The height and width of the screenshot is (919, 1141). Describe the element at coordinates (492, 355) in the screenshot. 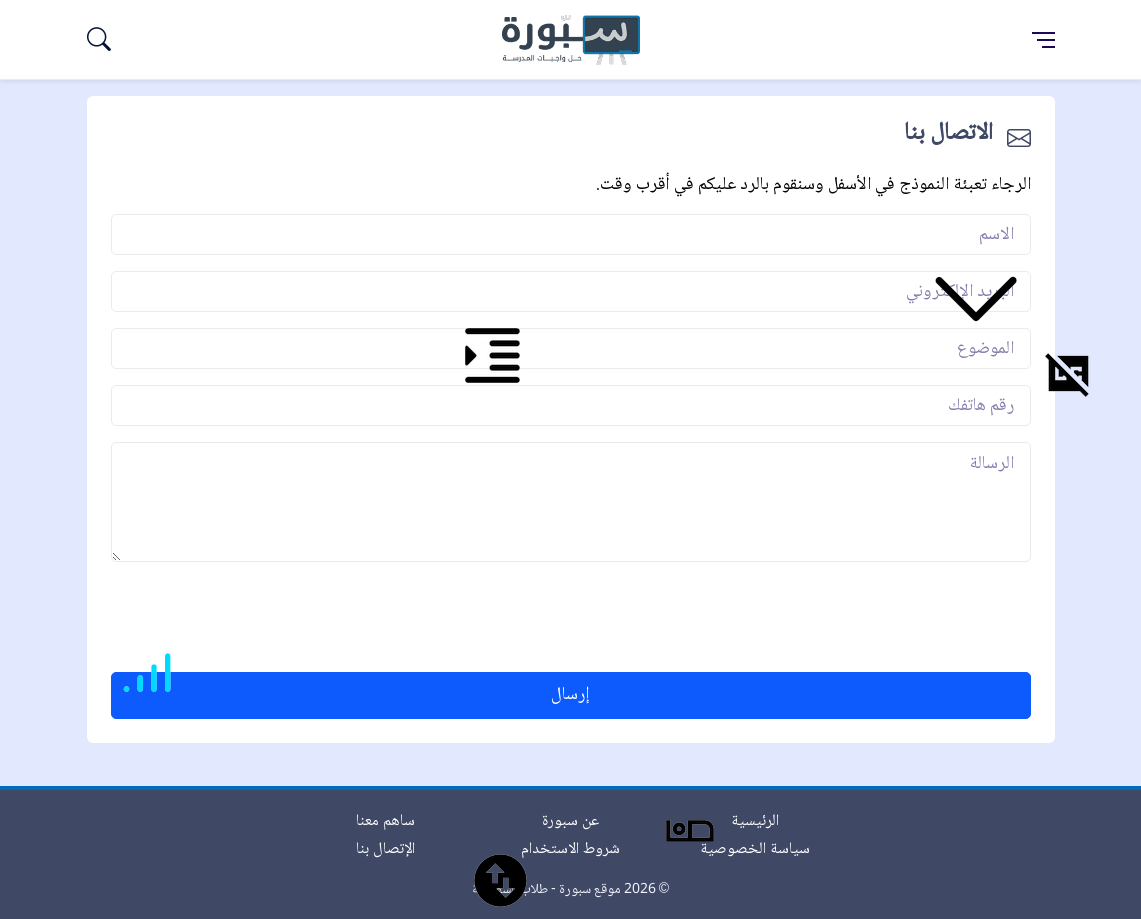

I see `increase text indentation` at that location.